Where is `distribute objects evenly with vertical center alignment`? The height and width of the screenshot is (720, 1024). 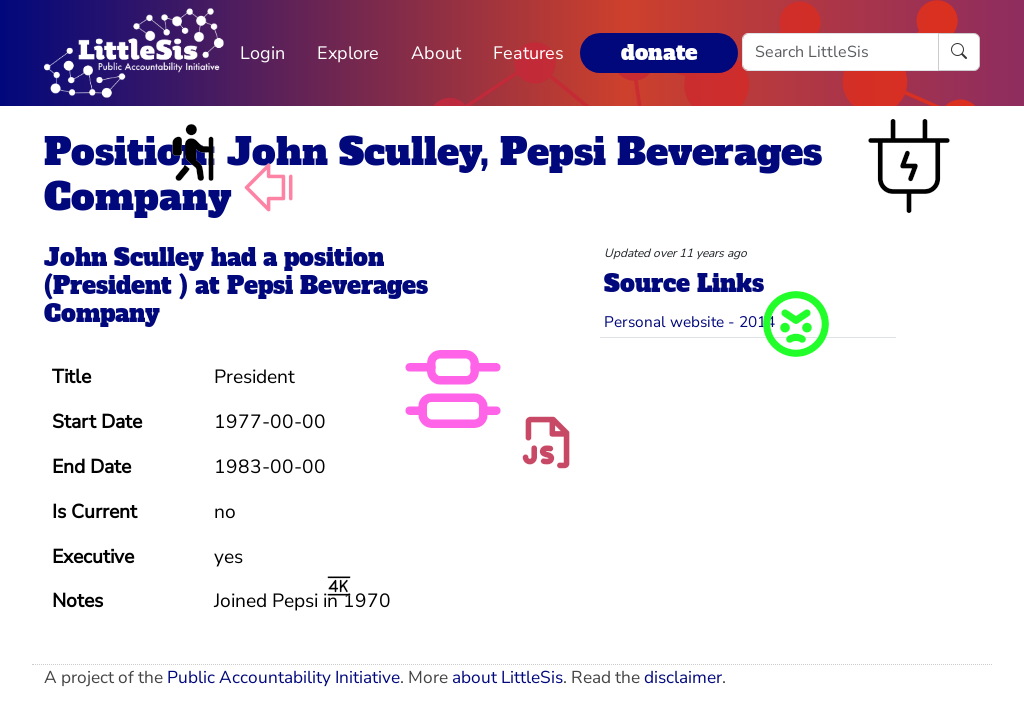
distribute objects evenly with vertical center alignment is located at coordinates (453, 389).